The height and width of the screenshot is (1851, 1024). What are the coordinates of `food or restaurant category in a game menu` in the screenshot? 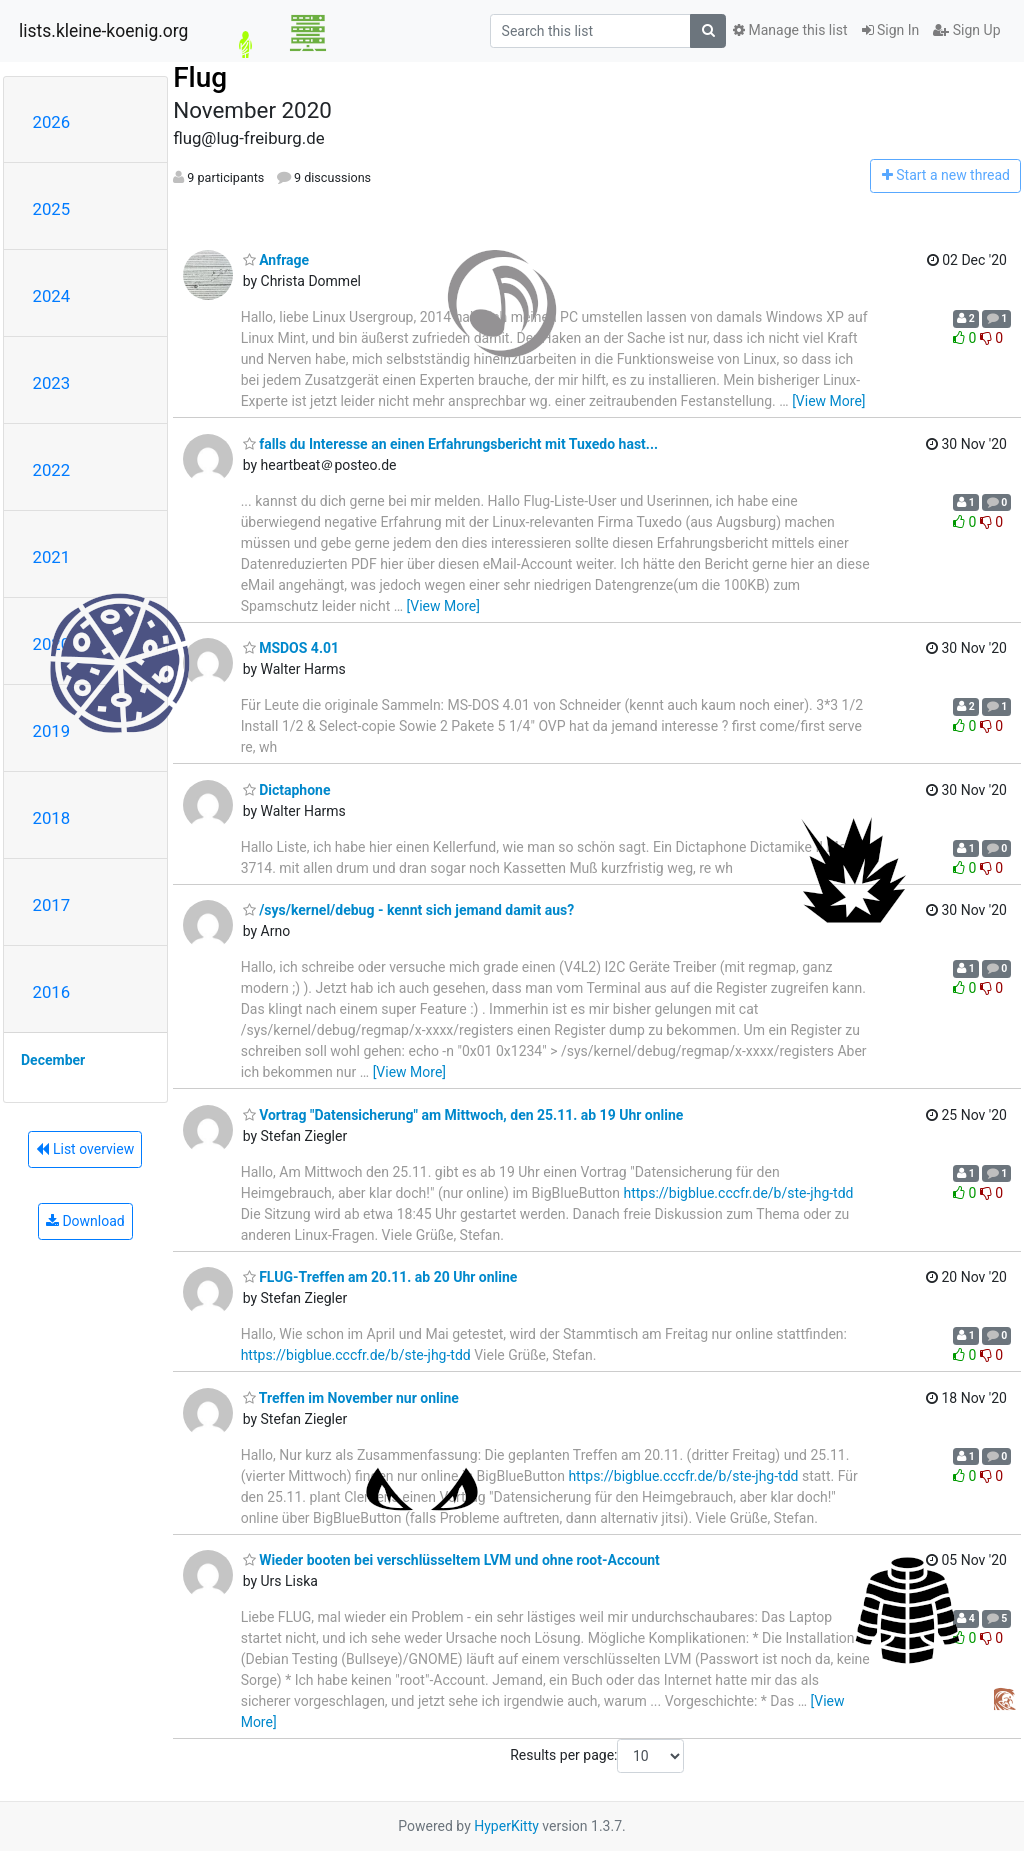 It's located at (120, 663).